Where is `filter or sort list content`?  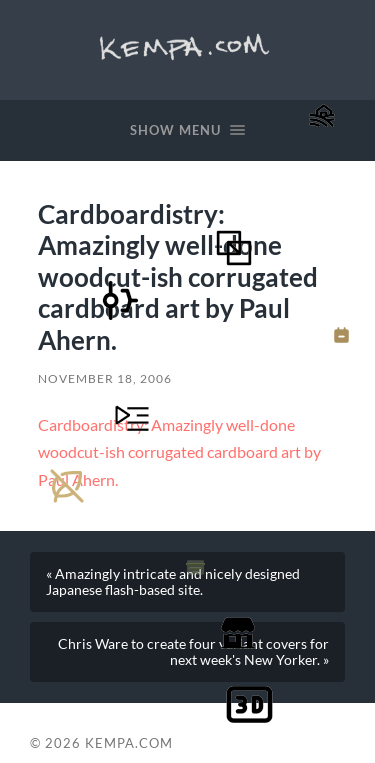 filter or sort list content is located at coordinates (195, 567).